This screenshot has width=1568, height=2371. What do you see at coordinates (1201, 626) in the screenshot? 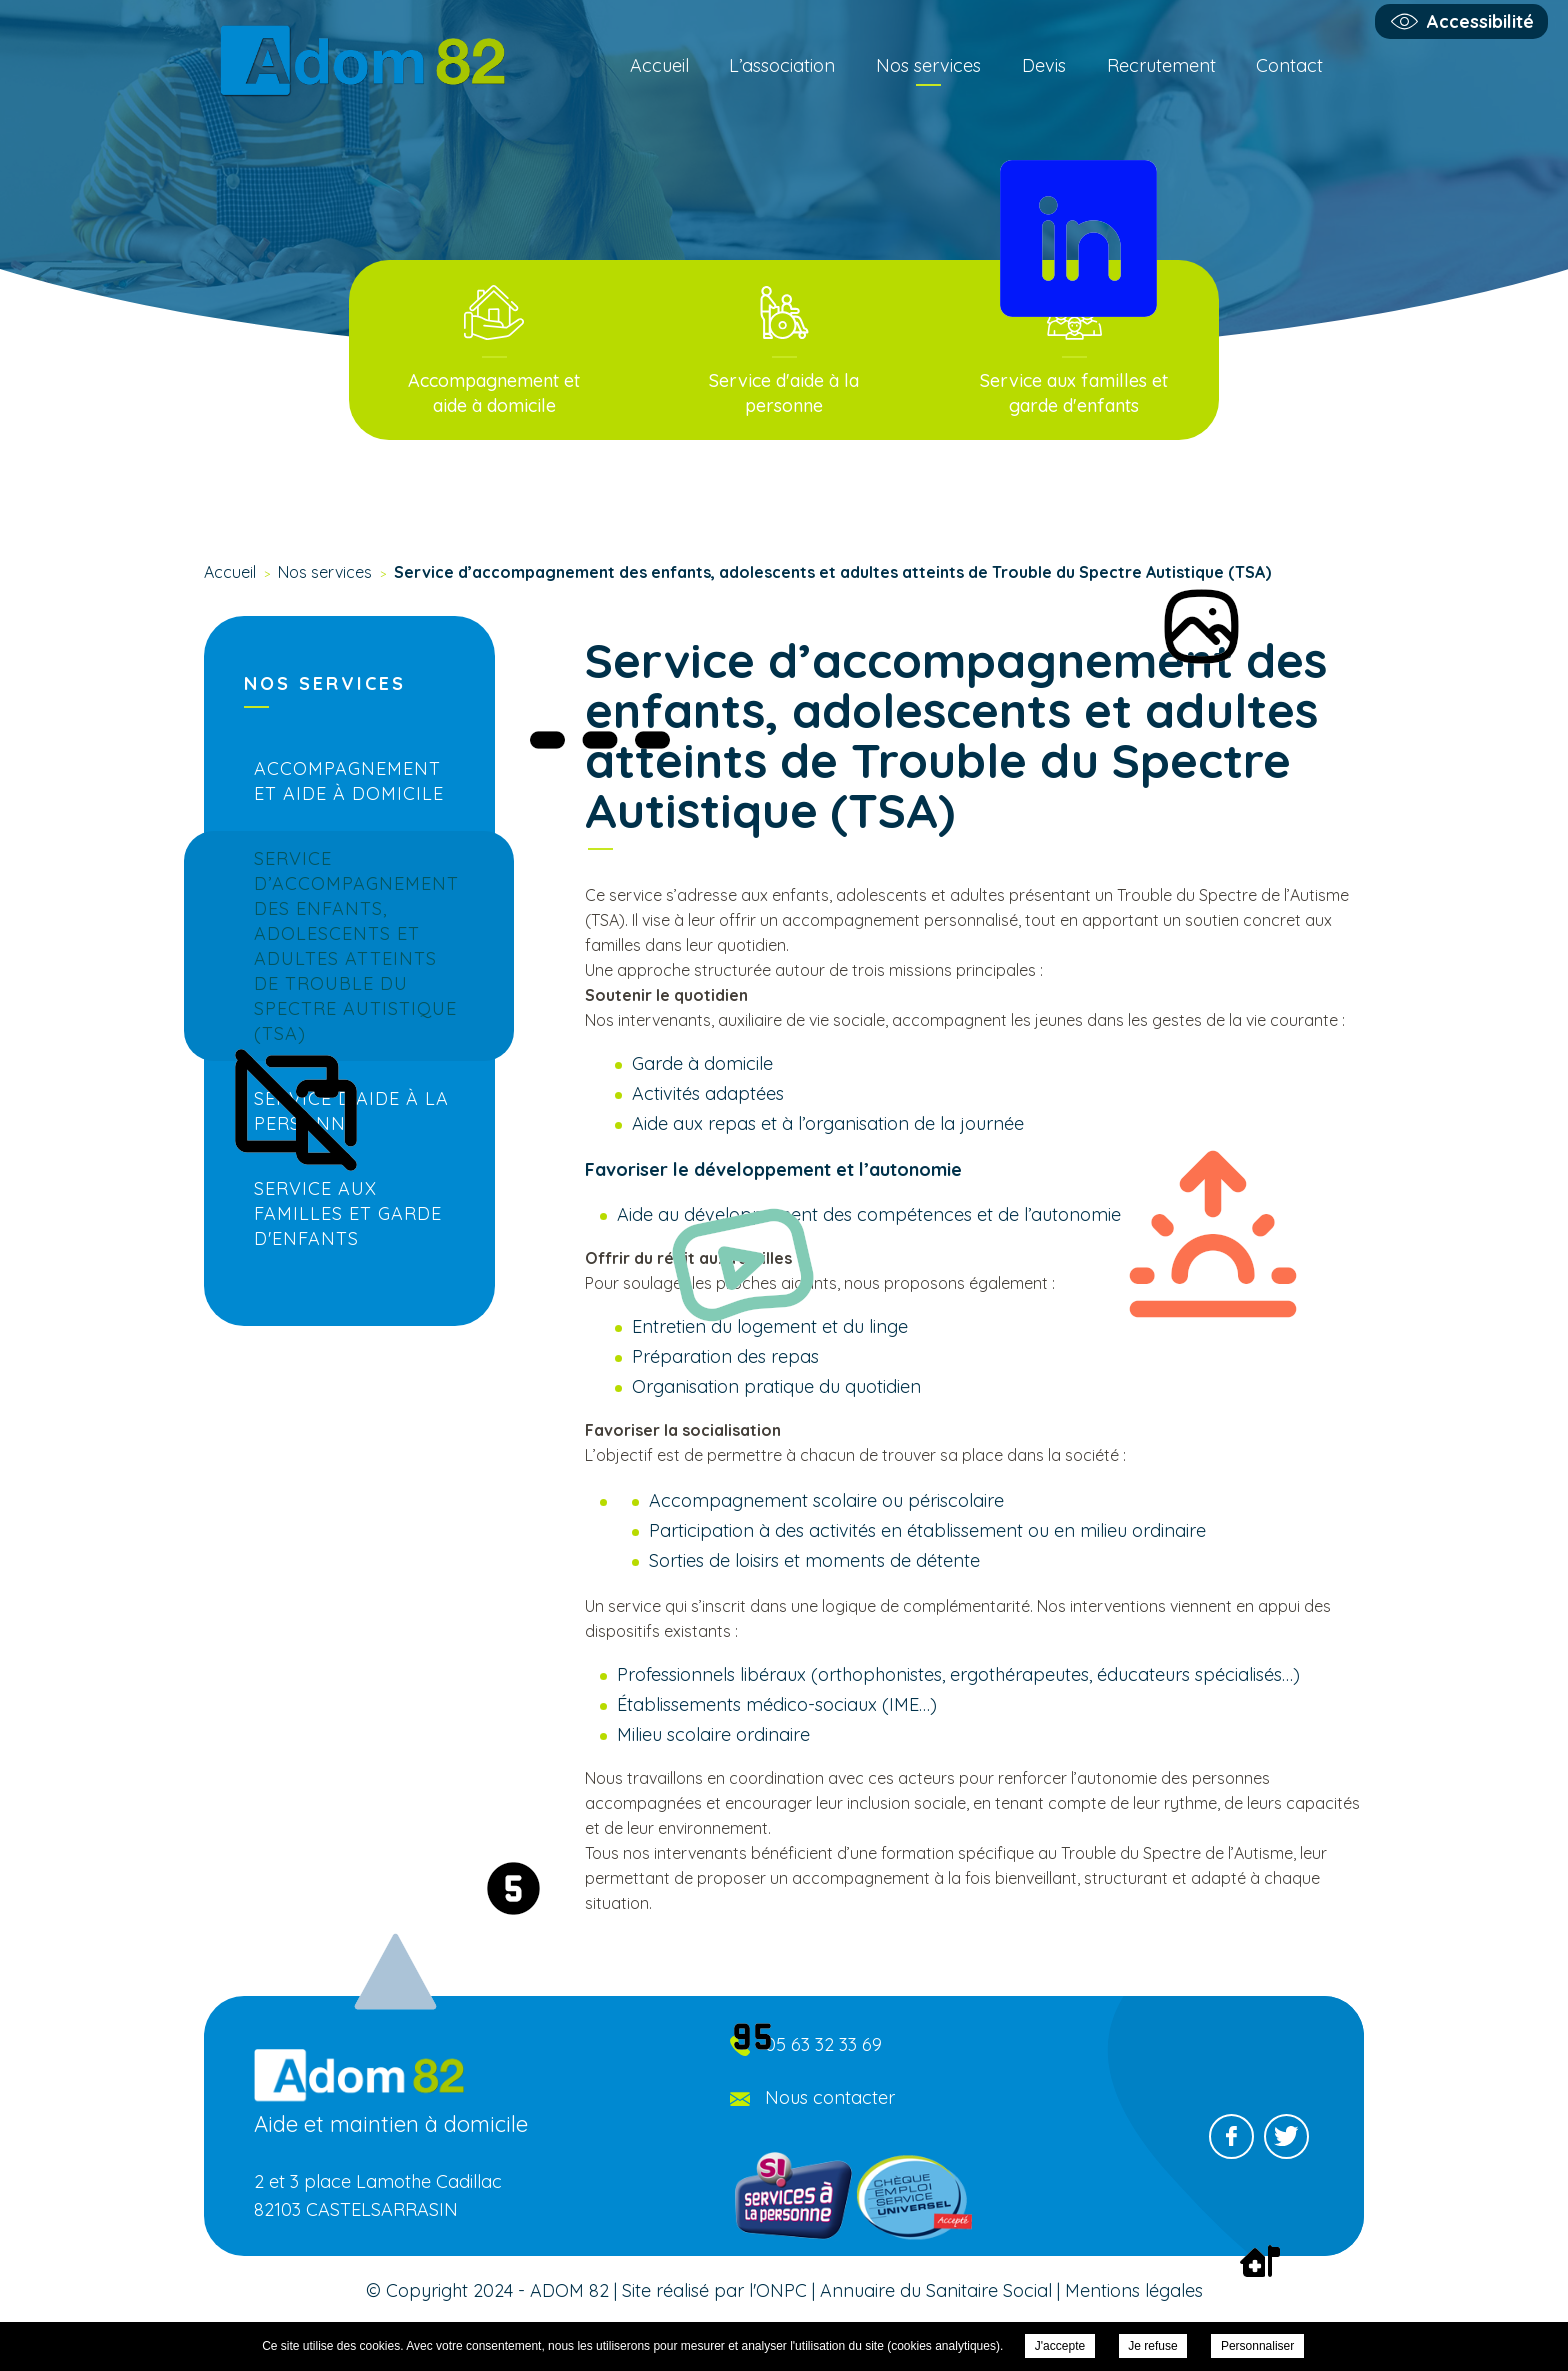
I see `view photo gallery` at bounding box center [1201, 626].